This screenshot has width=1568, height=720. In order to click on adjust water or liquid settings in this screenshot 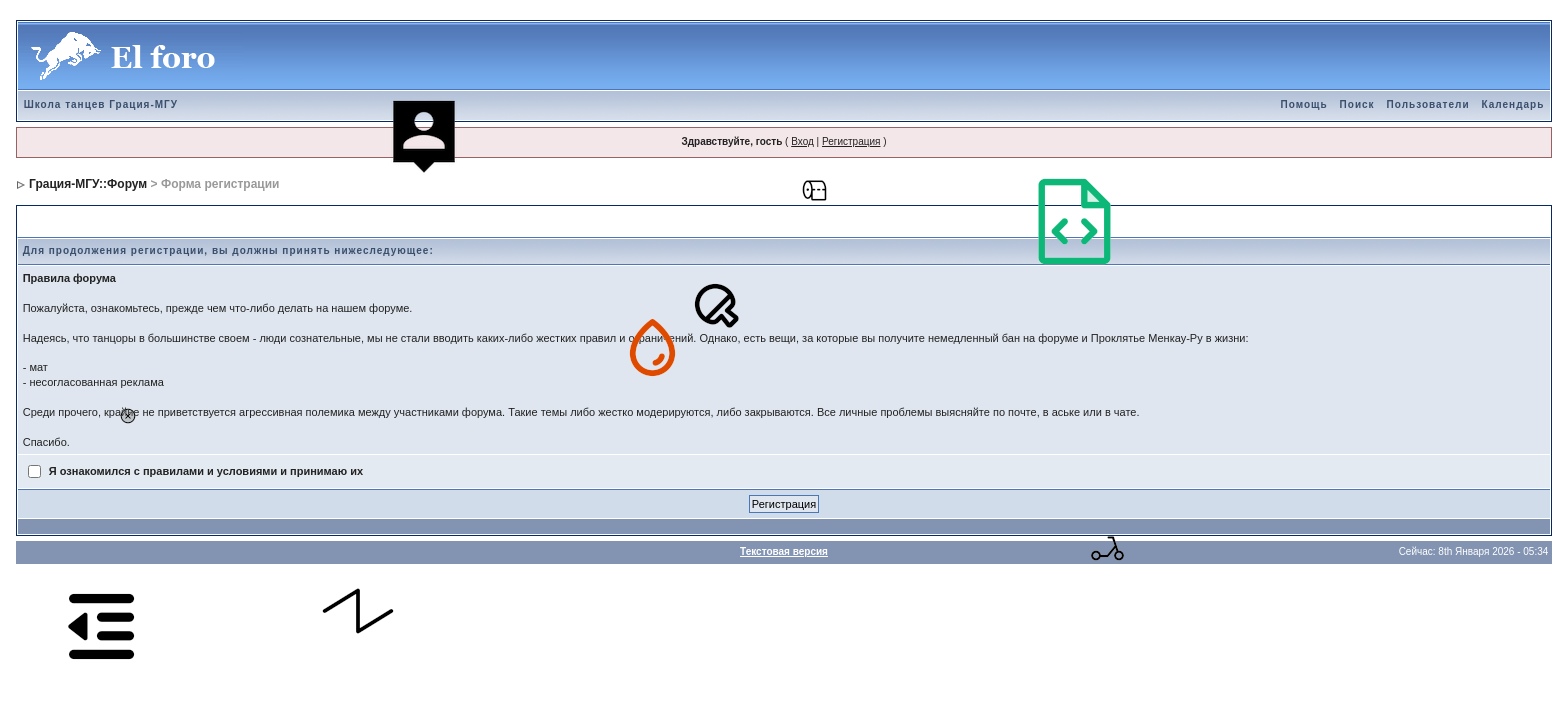, I will do `click(652, 349)`.